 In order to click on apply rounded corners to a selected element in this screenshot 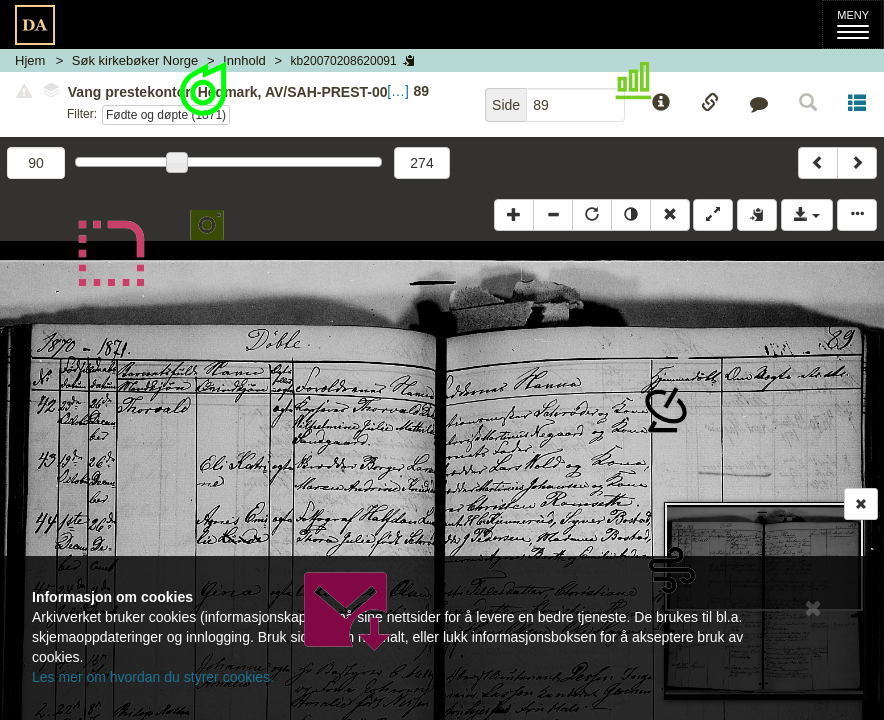, I will do `click(111, 253)`.